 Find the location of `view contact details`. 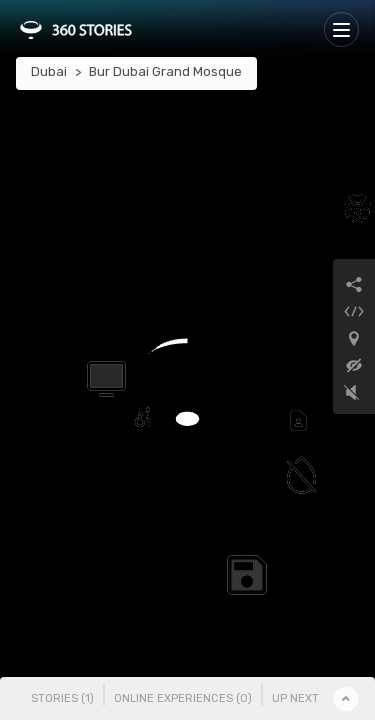

view contact details is located at coordinates (298, 420).